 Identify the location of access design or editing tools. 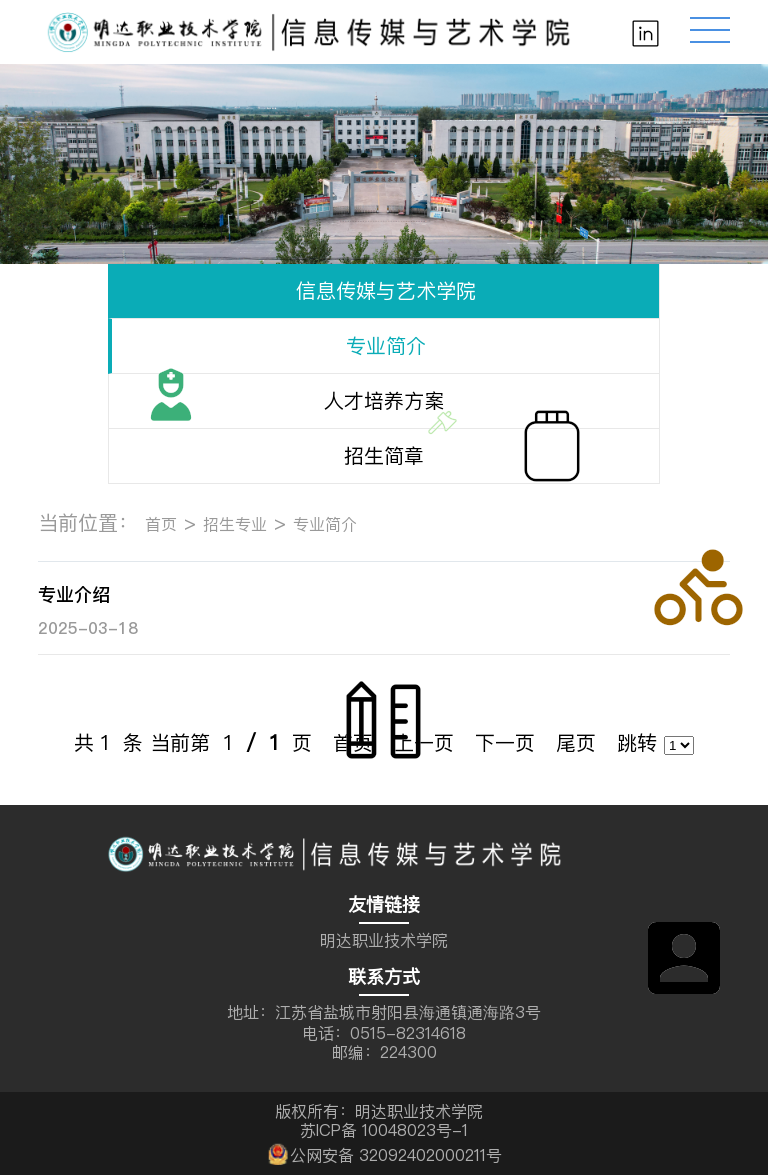
(383, 721).